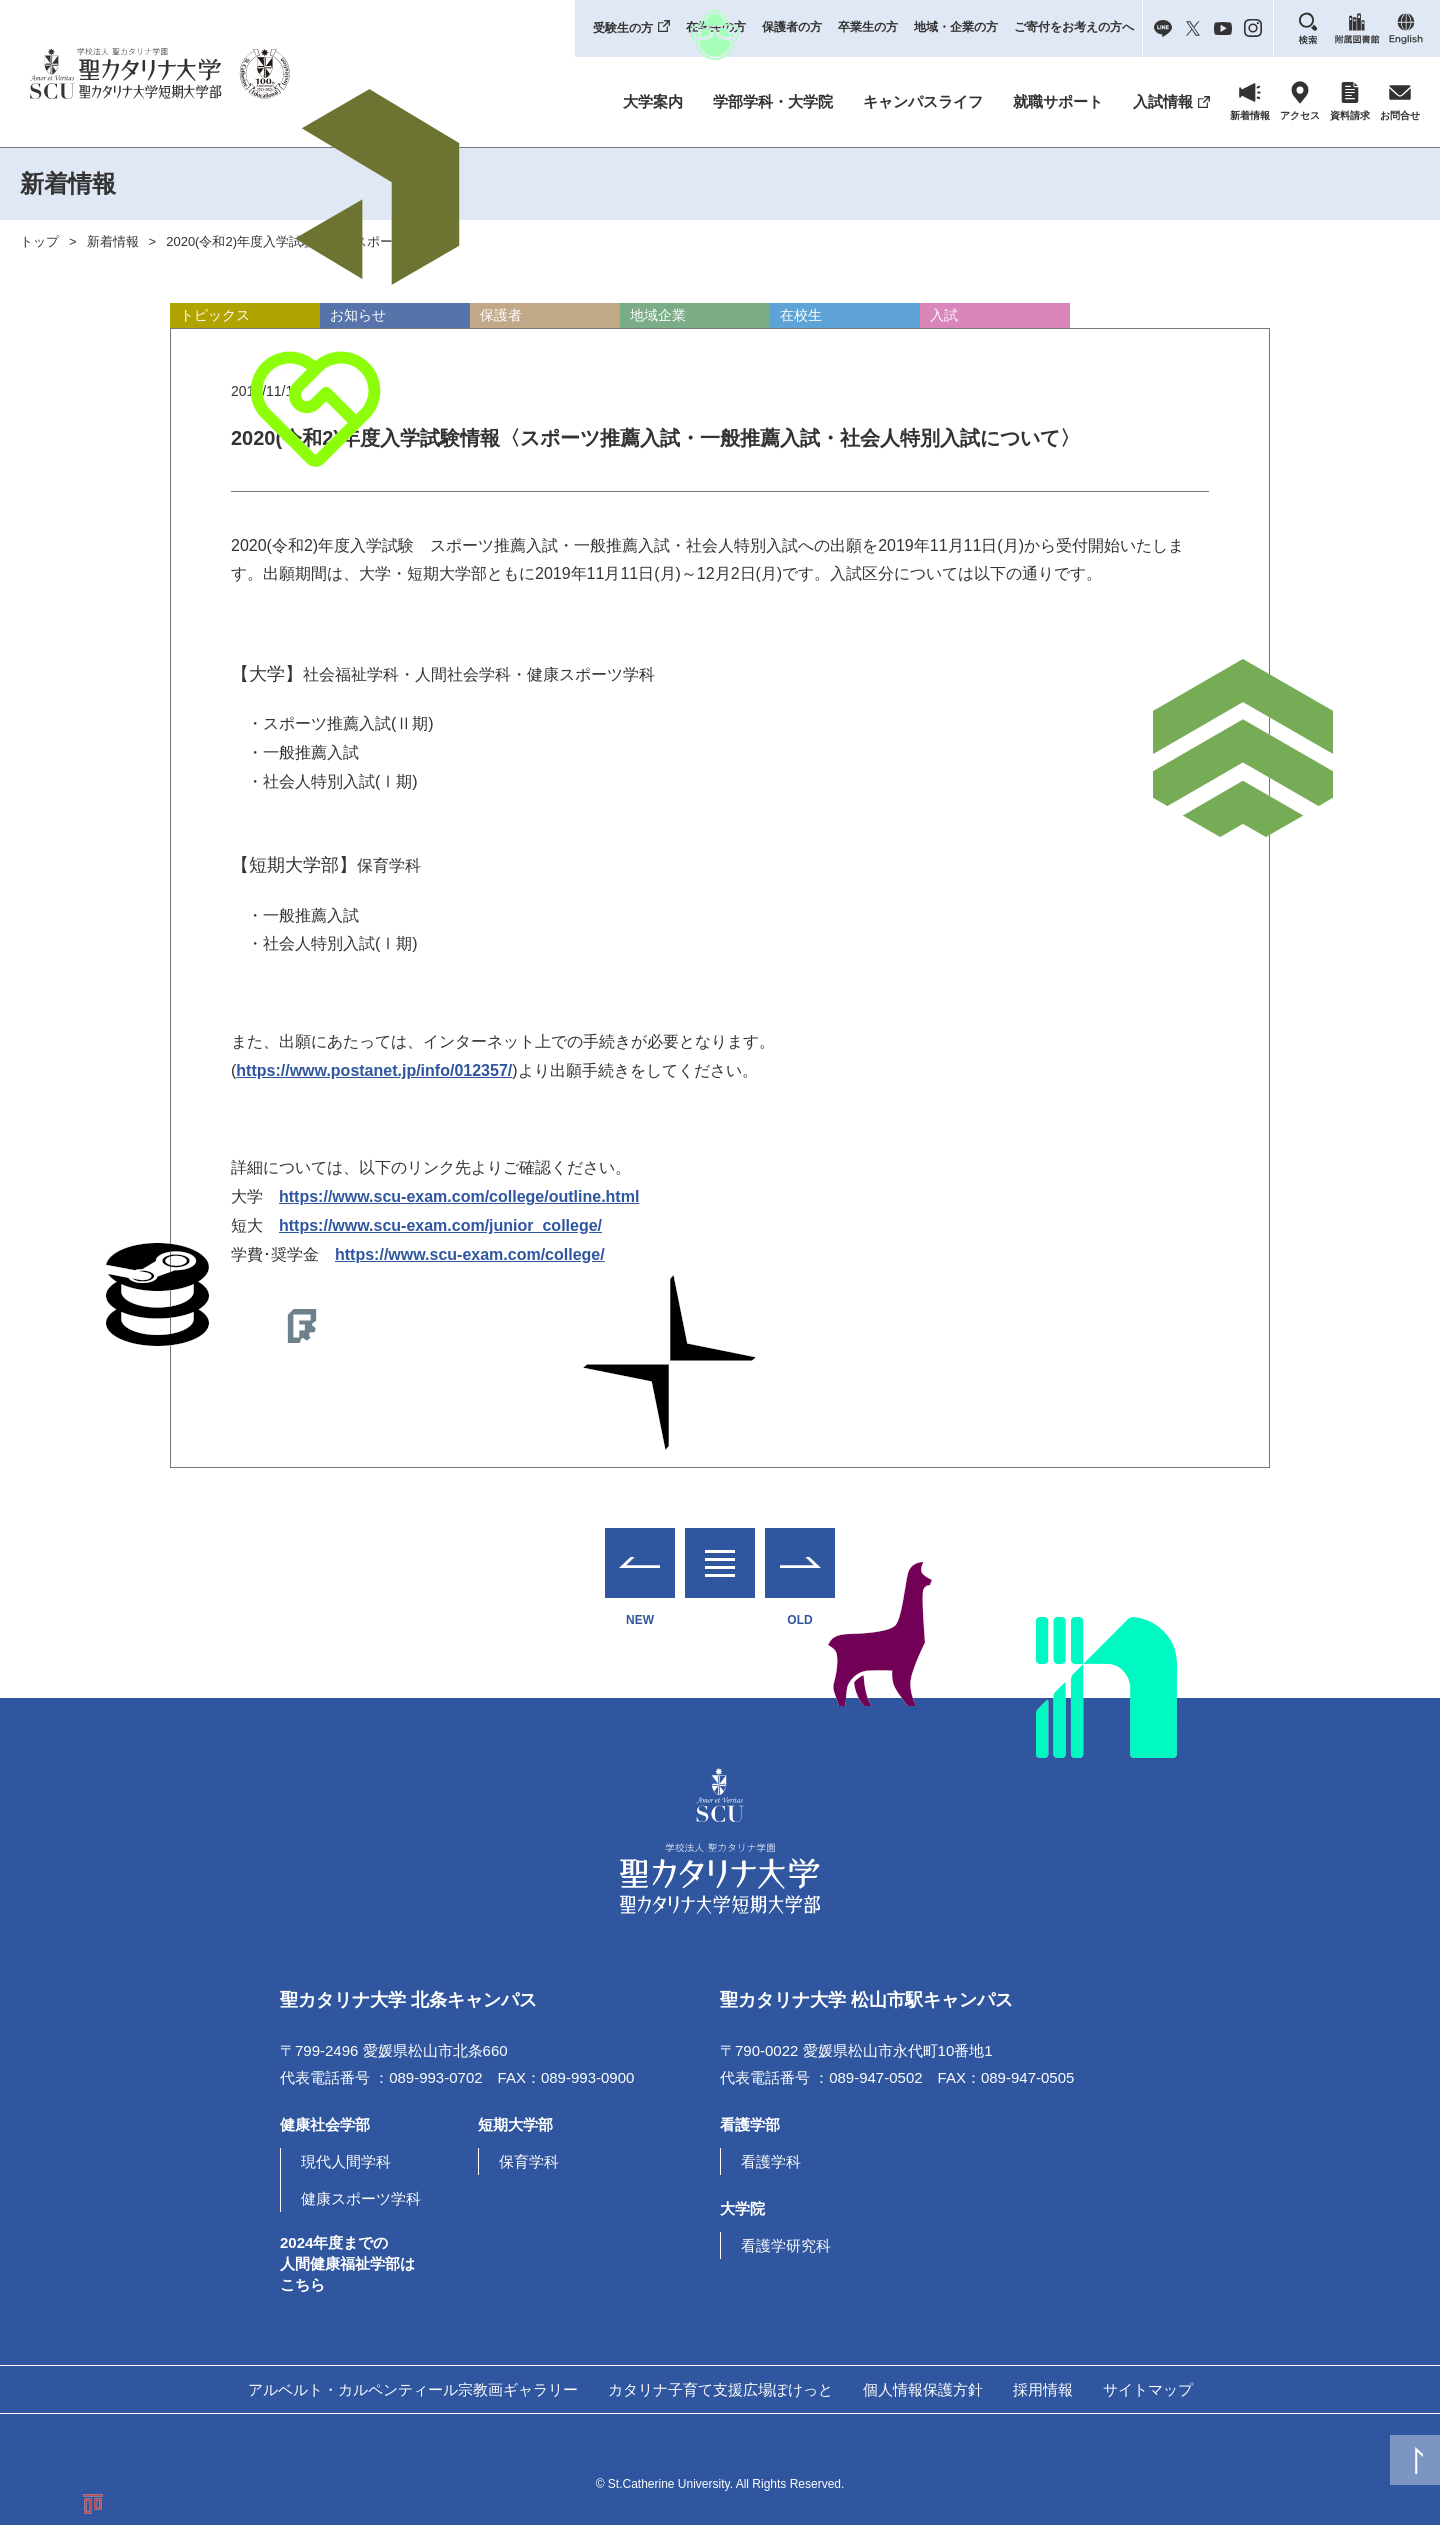 This screenshot has height=2525, width=1440. Describe the element at coordinates (302, 1326) in the screenshot. I see `open FreeCAD application` at that location.